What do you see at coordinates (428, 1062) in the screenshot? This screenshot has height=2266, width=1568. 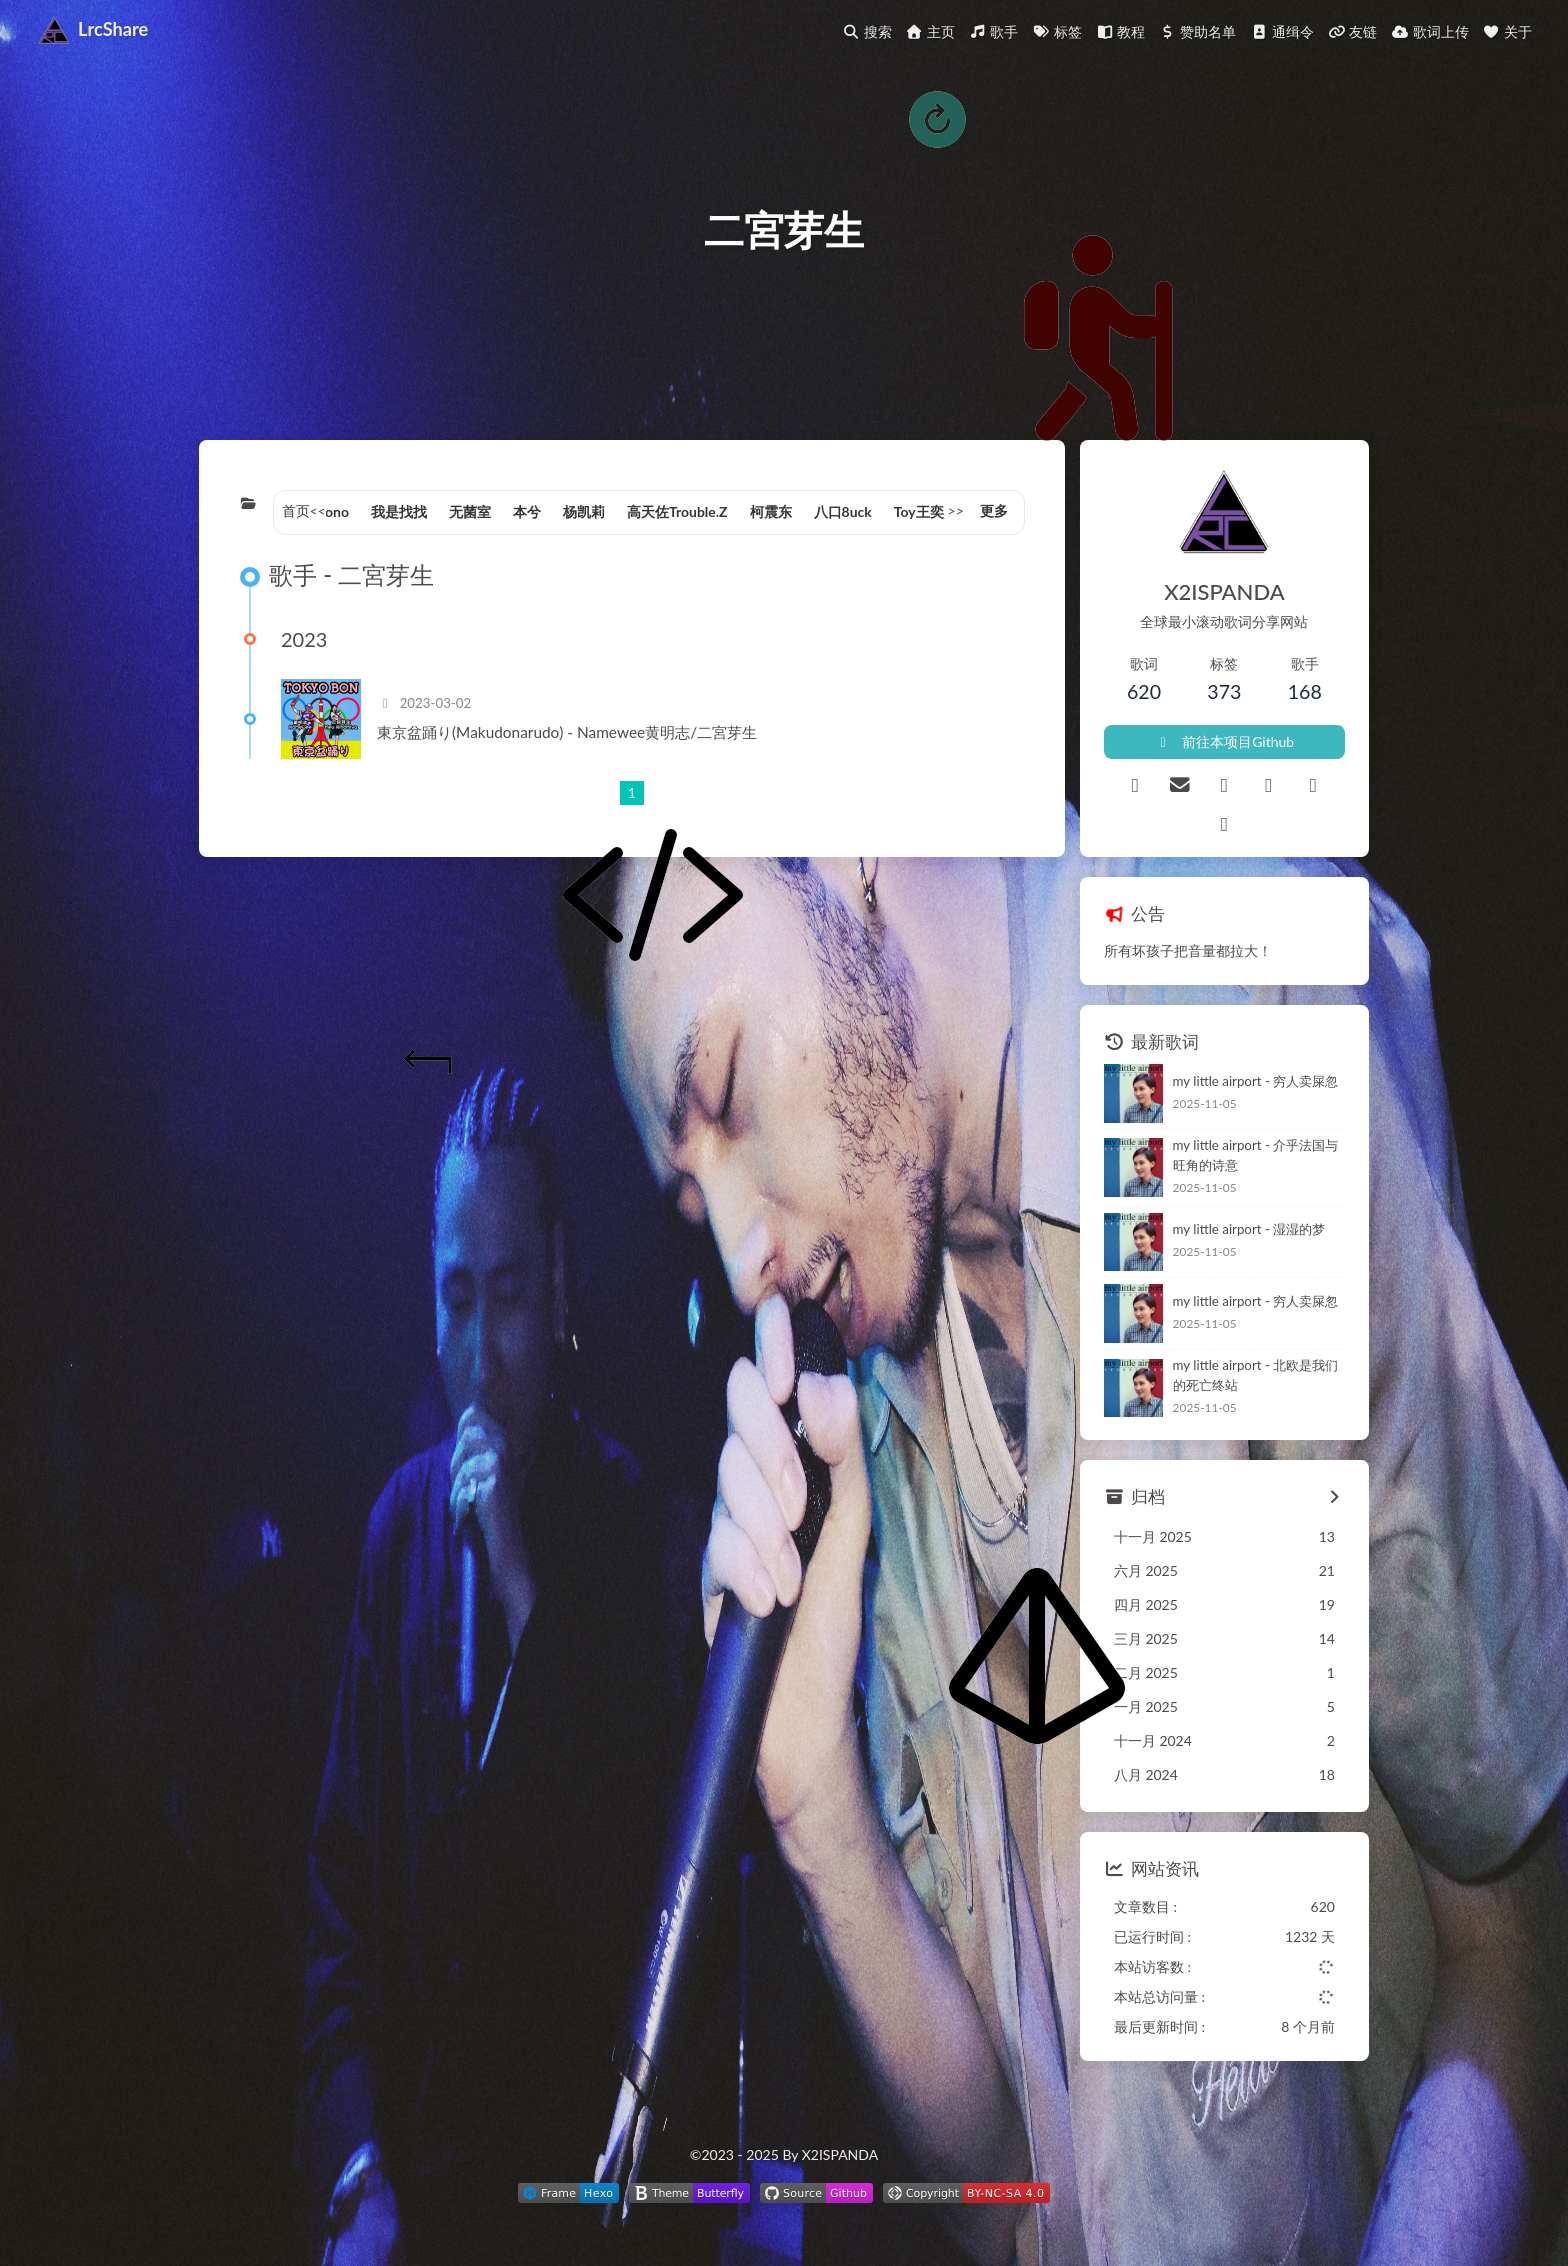 I see `go back to previous screen` at bounding box center [428, 1062].